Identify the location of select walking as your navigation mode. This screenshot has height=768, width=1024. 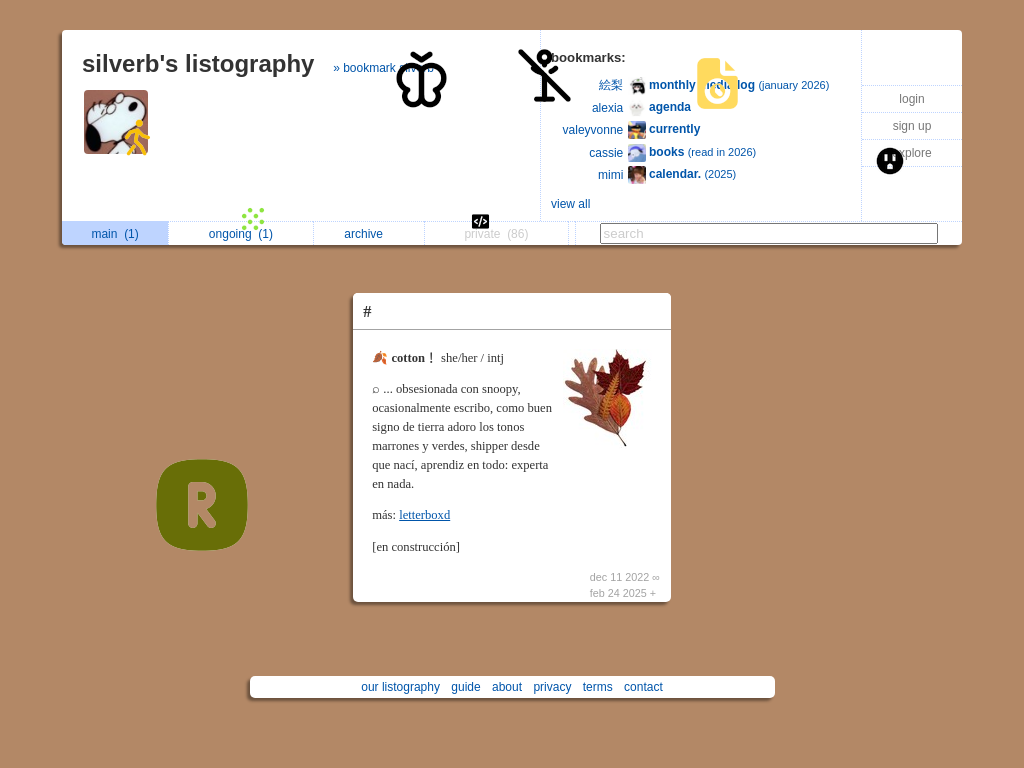
(137, 137).